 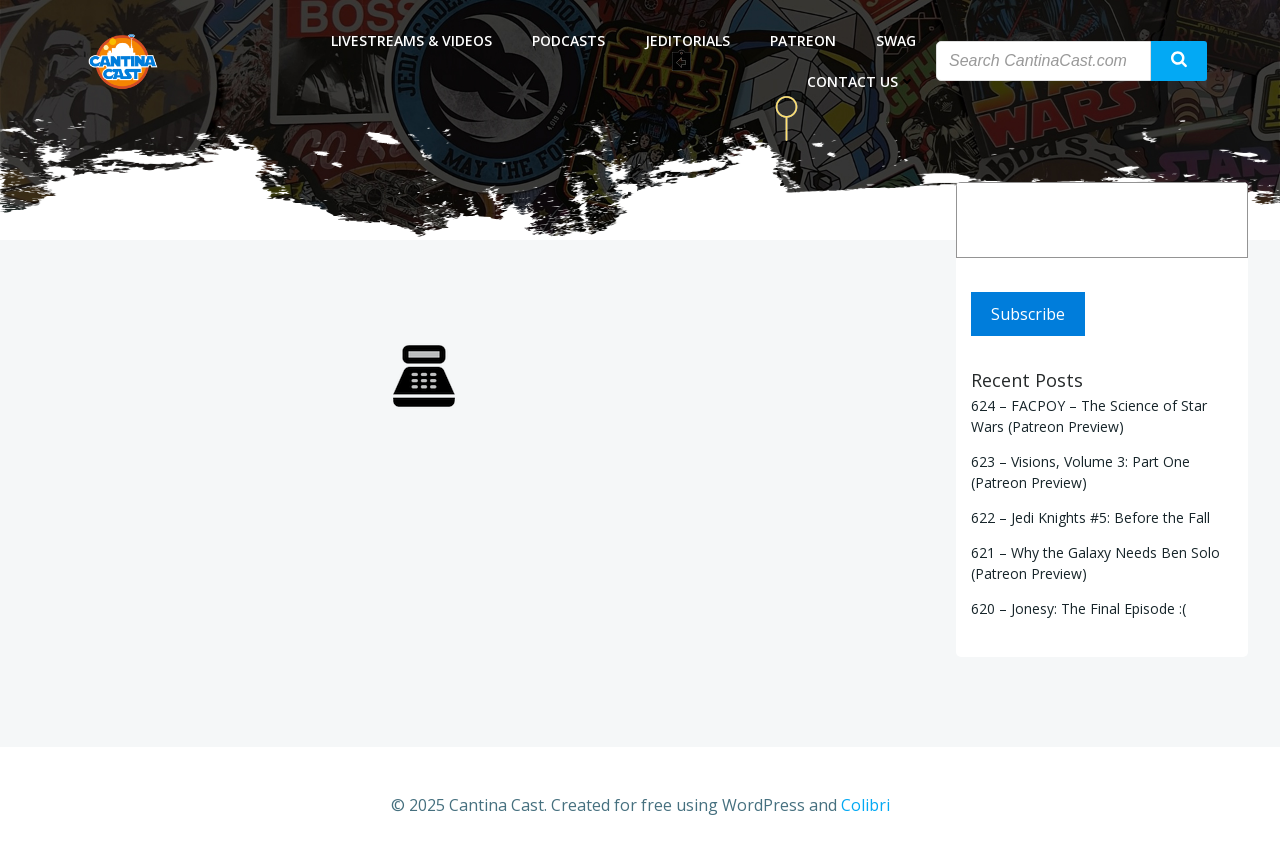 I want to click on access point of sale terminal, so click(x=424, y=376).